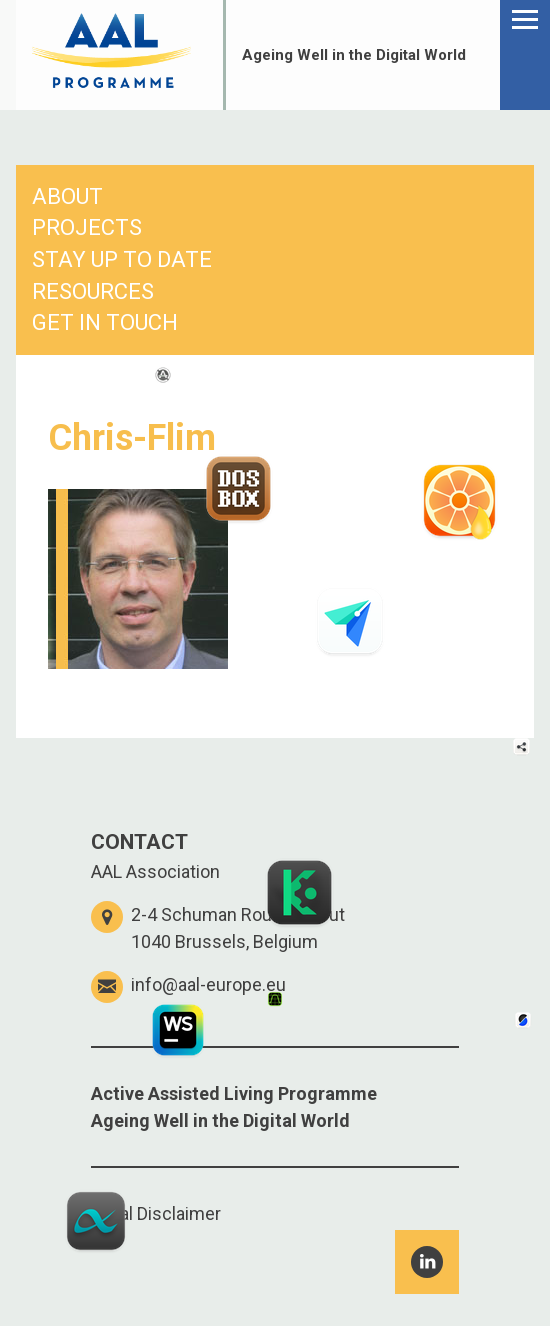  Describe the element at coordinates (275, 999) in the screenshot. I see `open gtkwave waveform viewer application` at that location.